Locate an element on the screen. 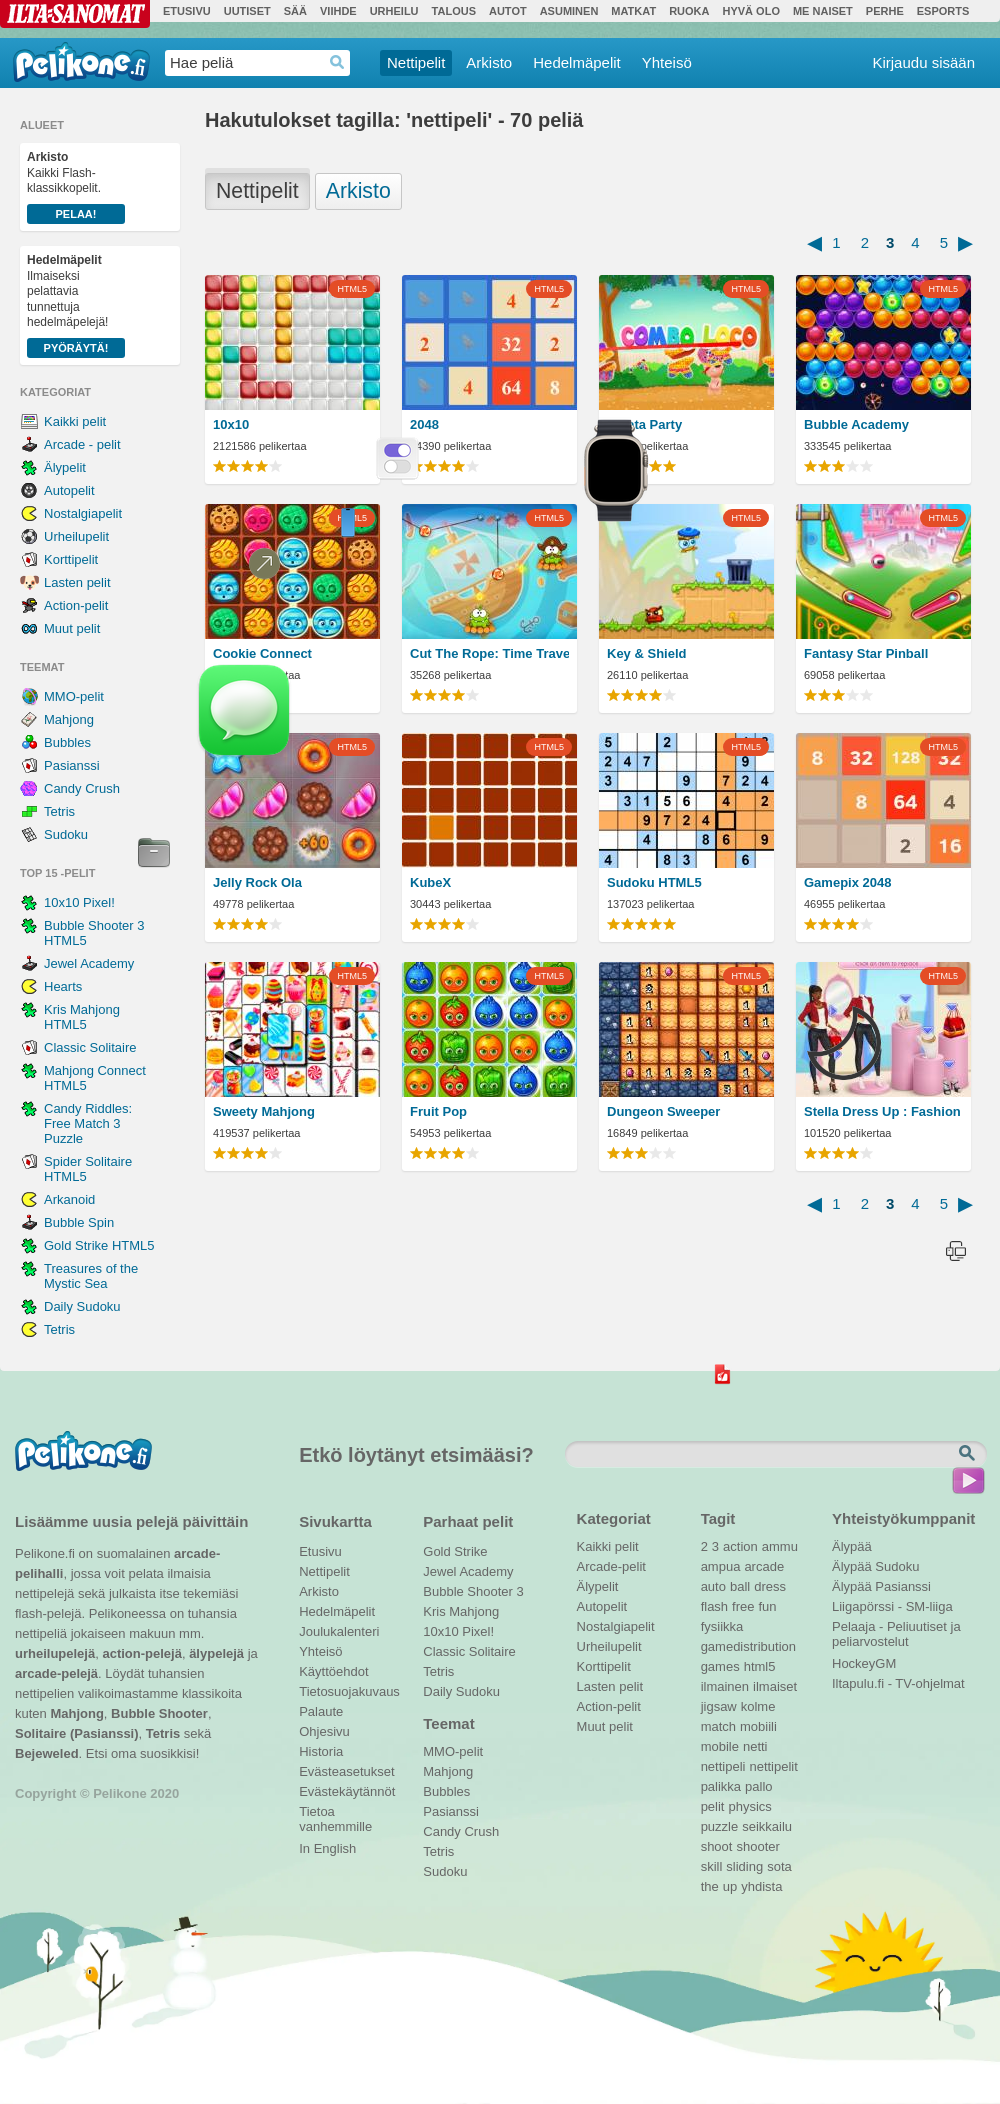 This screenshot has height=2104, width=1000. open the messages app is located at coordinates (244, 710).